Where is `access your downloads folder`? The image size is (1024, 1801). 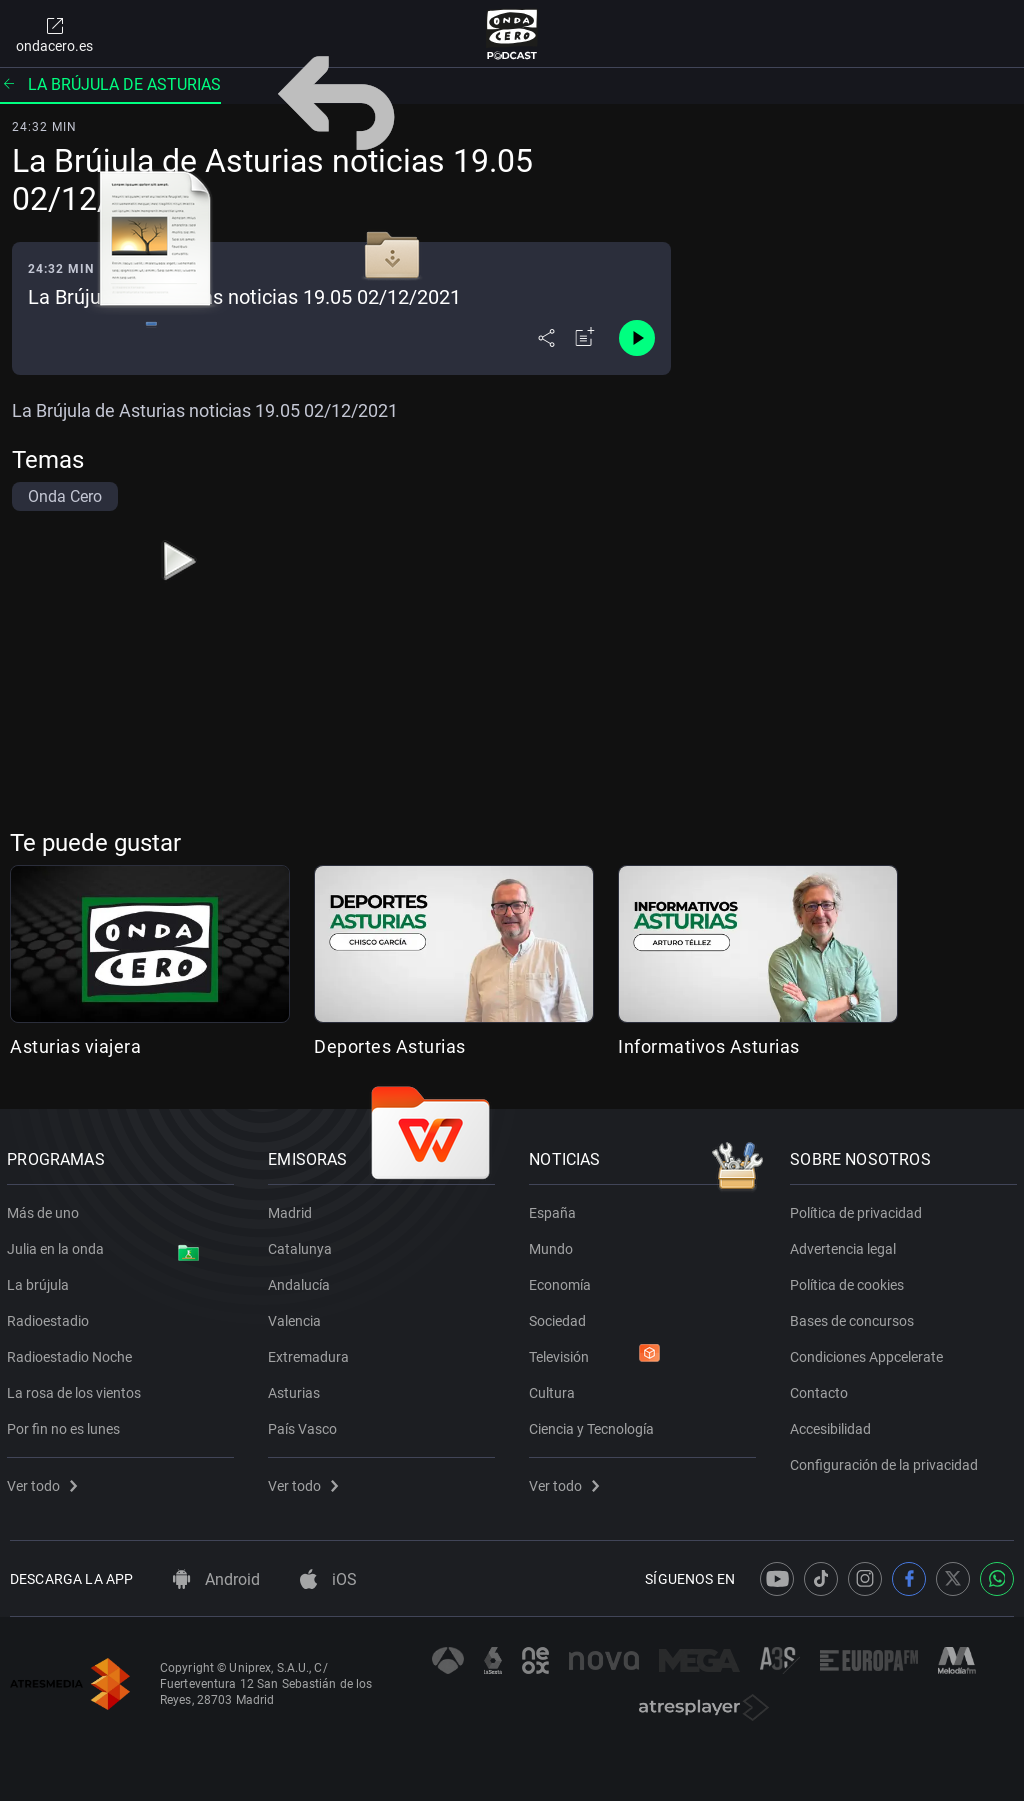 access your downloads folder is located at coordinates (392, 258).